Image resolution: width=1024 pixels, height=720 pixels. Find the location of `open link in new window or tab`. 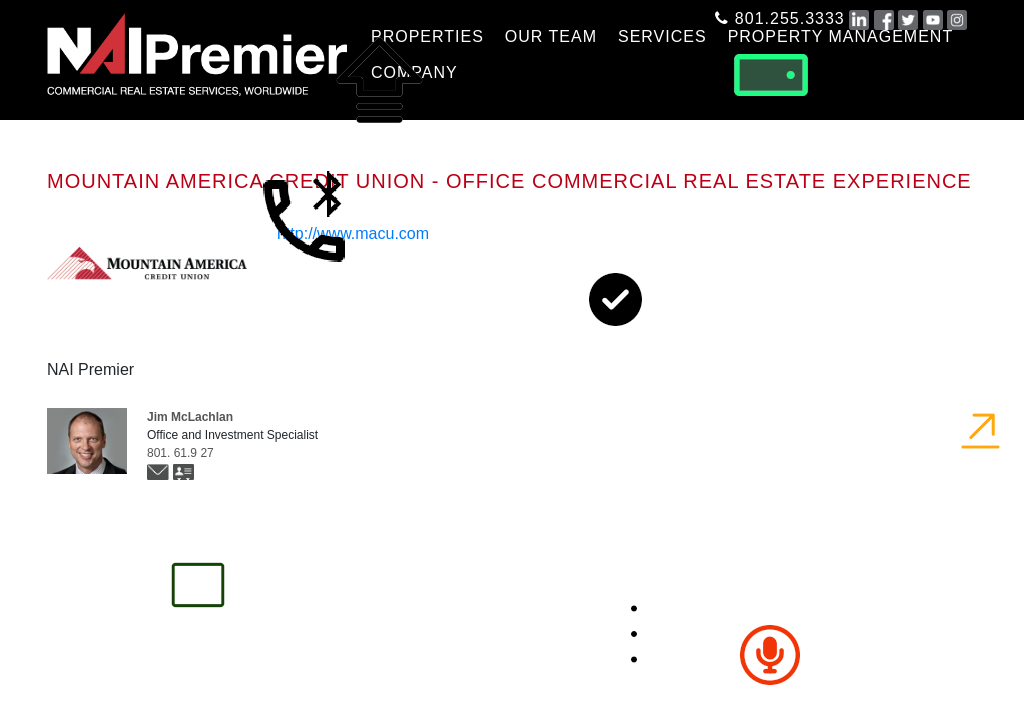

open link in new window or tab is located at coordinates (980, 429).